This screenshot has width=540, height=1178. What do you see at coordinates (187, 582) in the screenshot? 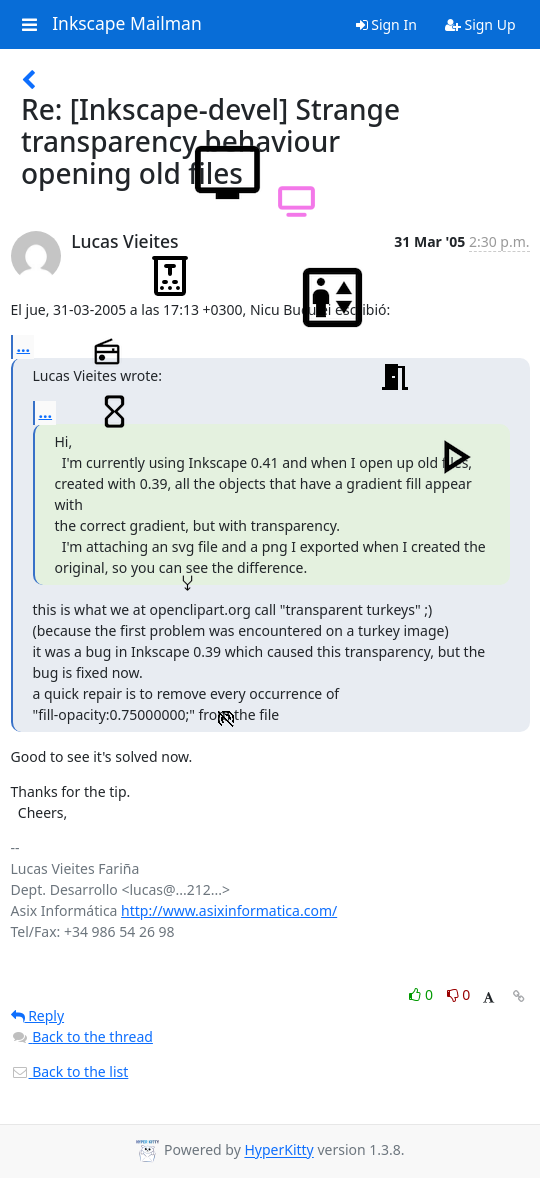
I see `merge selected items or branches` at bounding box center [187, 582].